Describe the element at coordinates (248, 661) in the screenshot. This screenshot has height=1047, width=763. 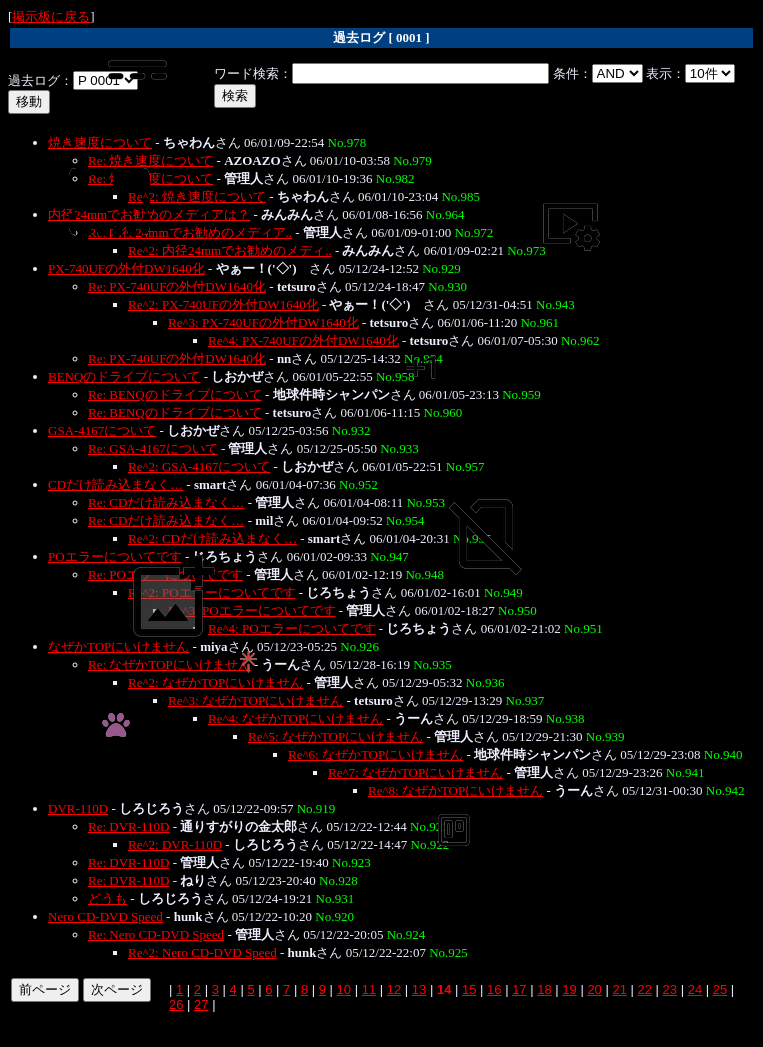
I see `link to linktree profile` at that location.